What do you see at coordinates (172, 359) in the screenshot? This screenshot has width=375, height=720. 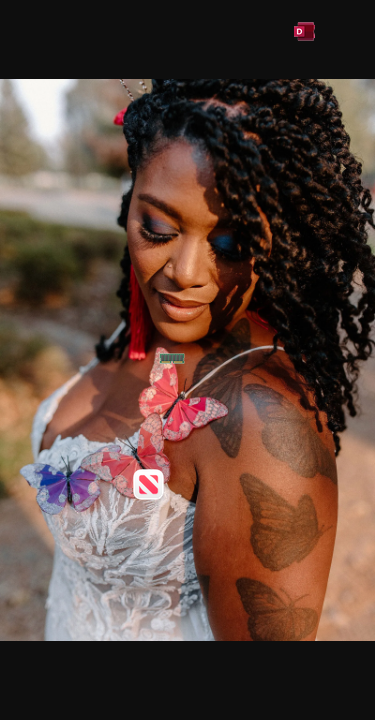 I see `view system memory information` at bounding box center [172, 359].